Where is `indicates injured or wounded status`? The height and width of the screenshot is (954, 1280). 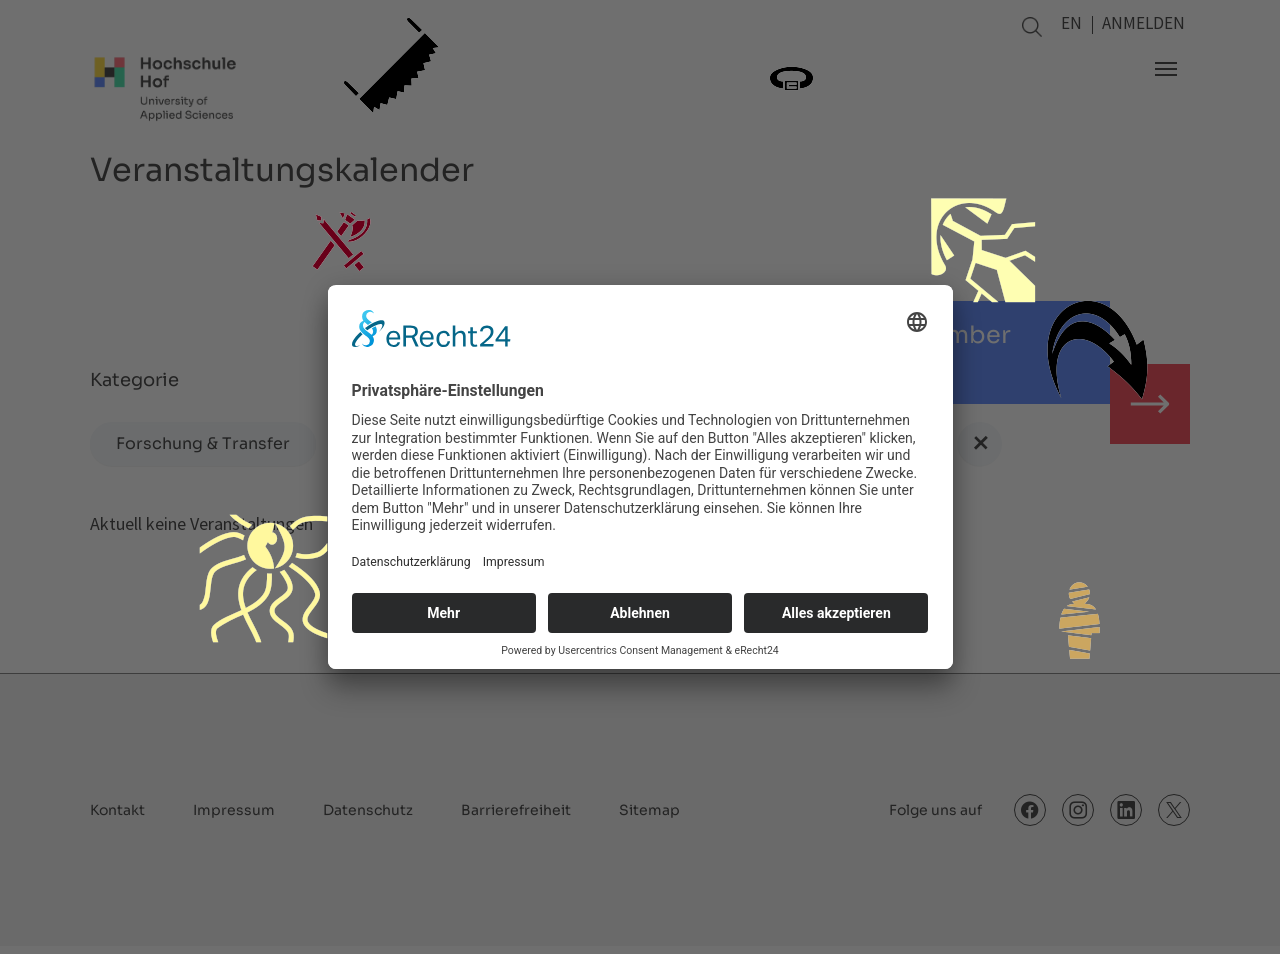
indicates injured or wounded status is located at coordinates (1080, 620).